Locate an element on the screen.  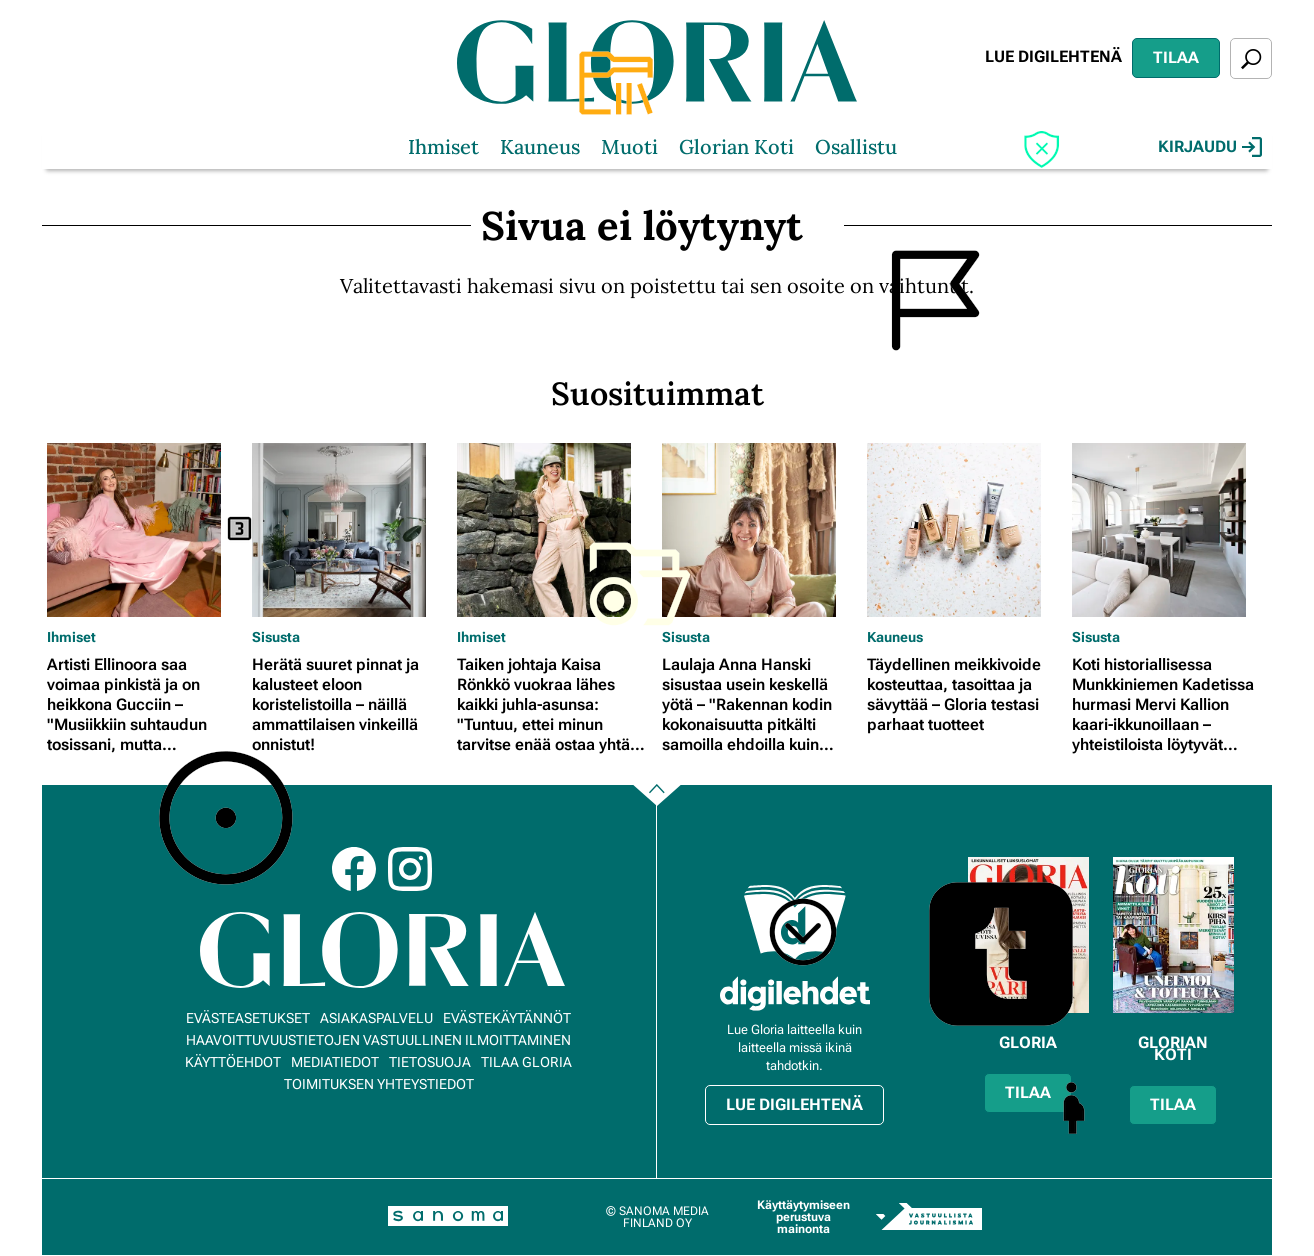
open the tumblr app is located at coordinates (1001, 954).